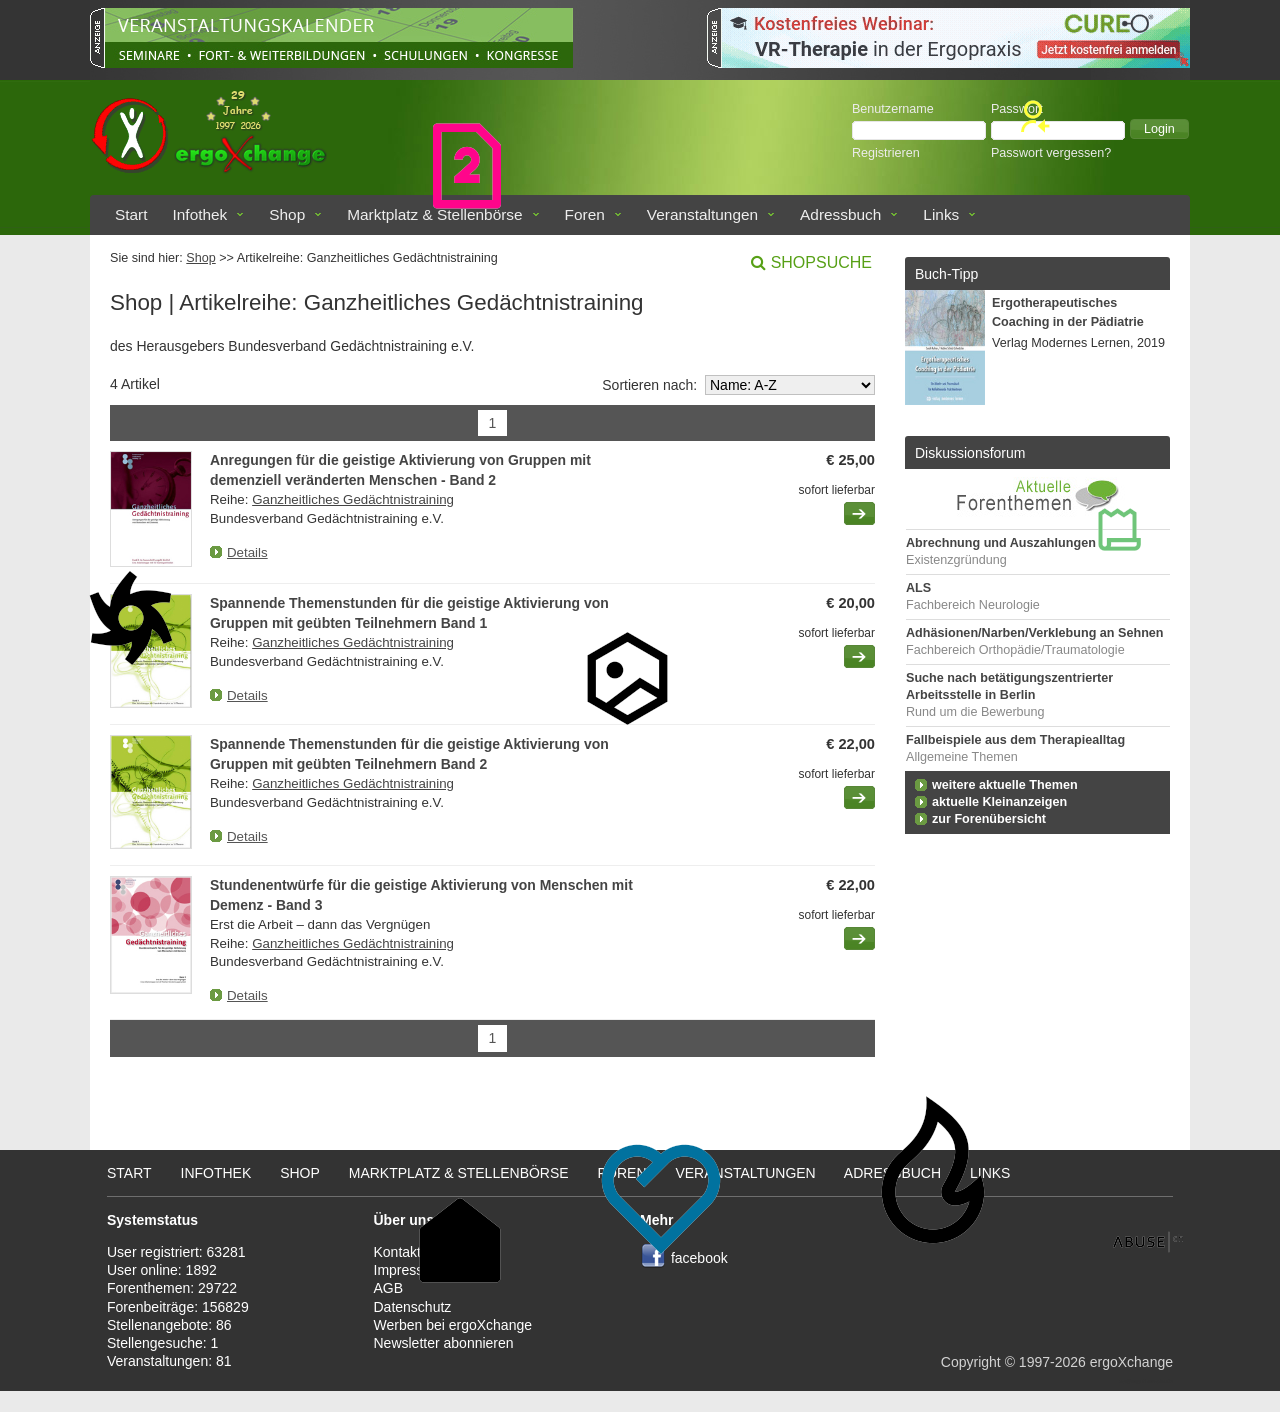 This screenshot has width=1280, height=1412. Describe the element at coordinates (467, 166) in the screenshot. I see `indicates SIM card 2 is active` at that location.